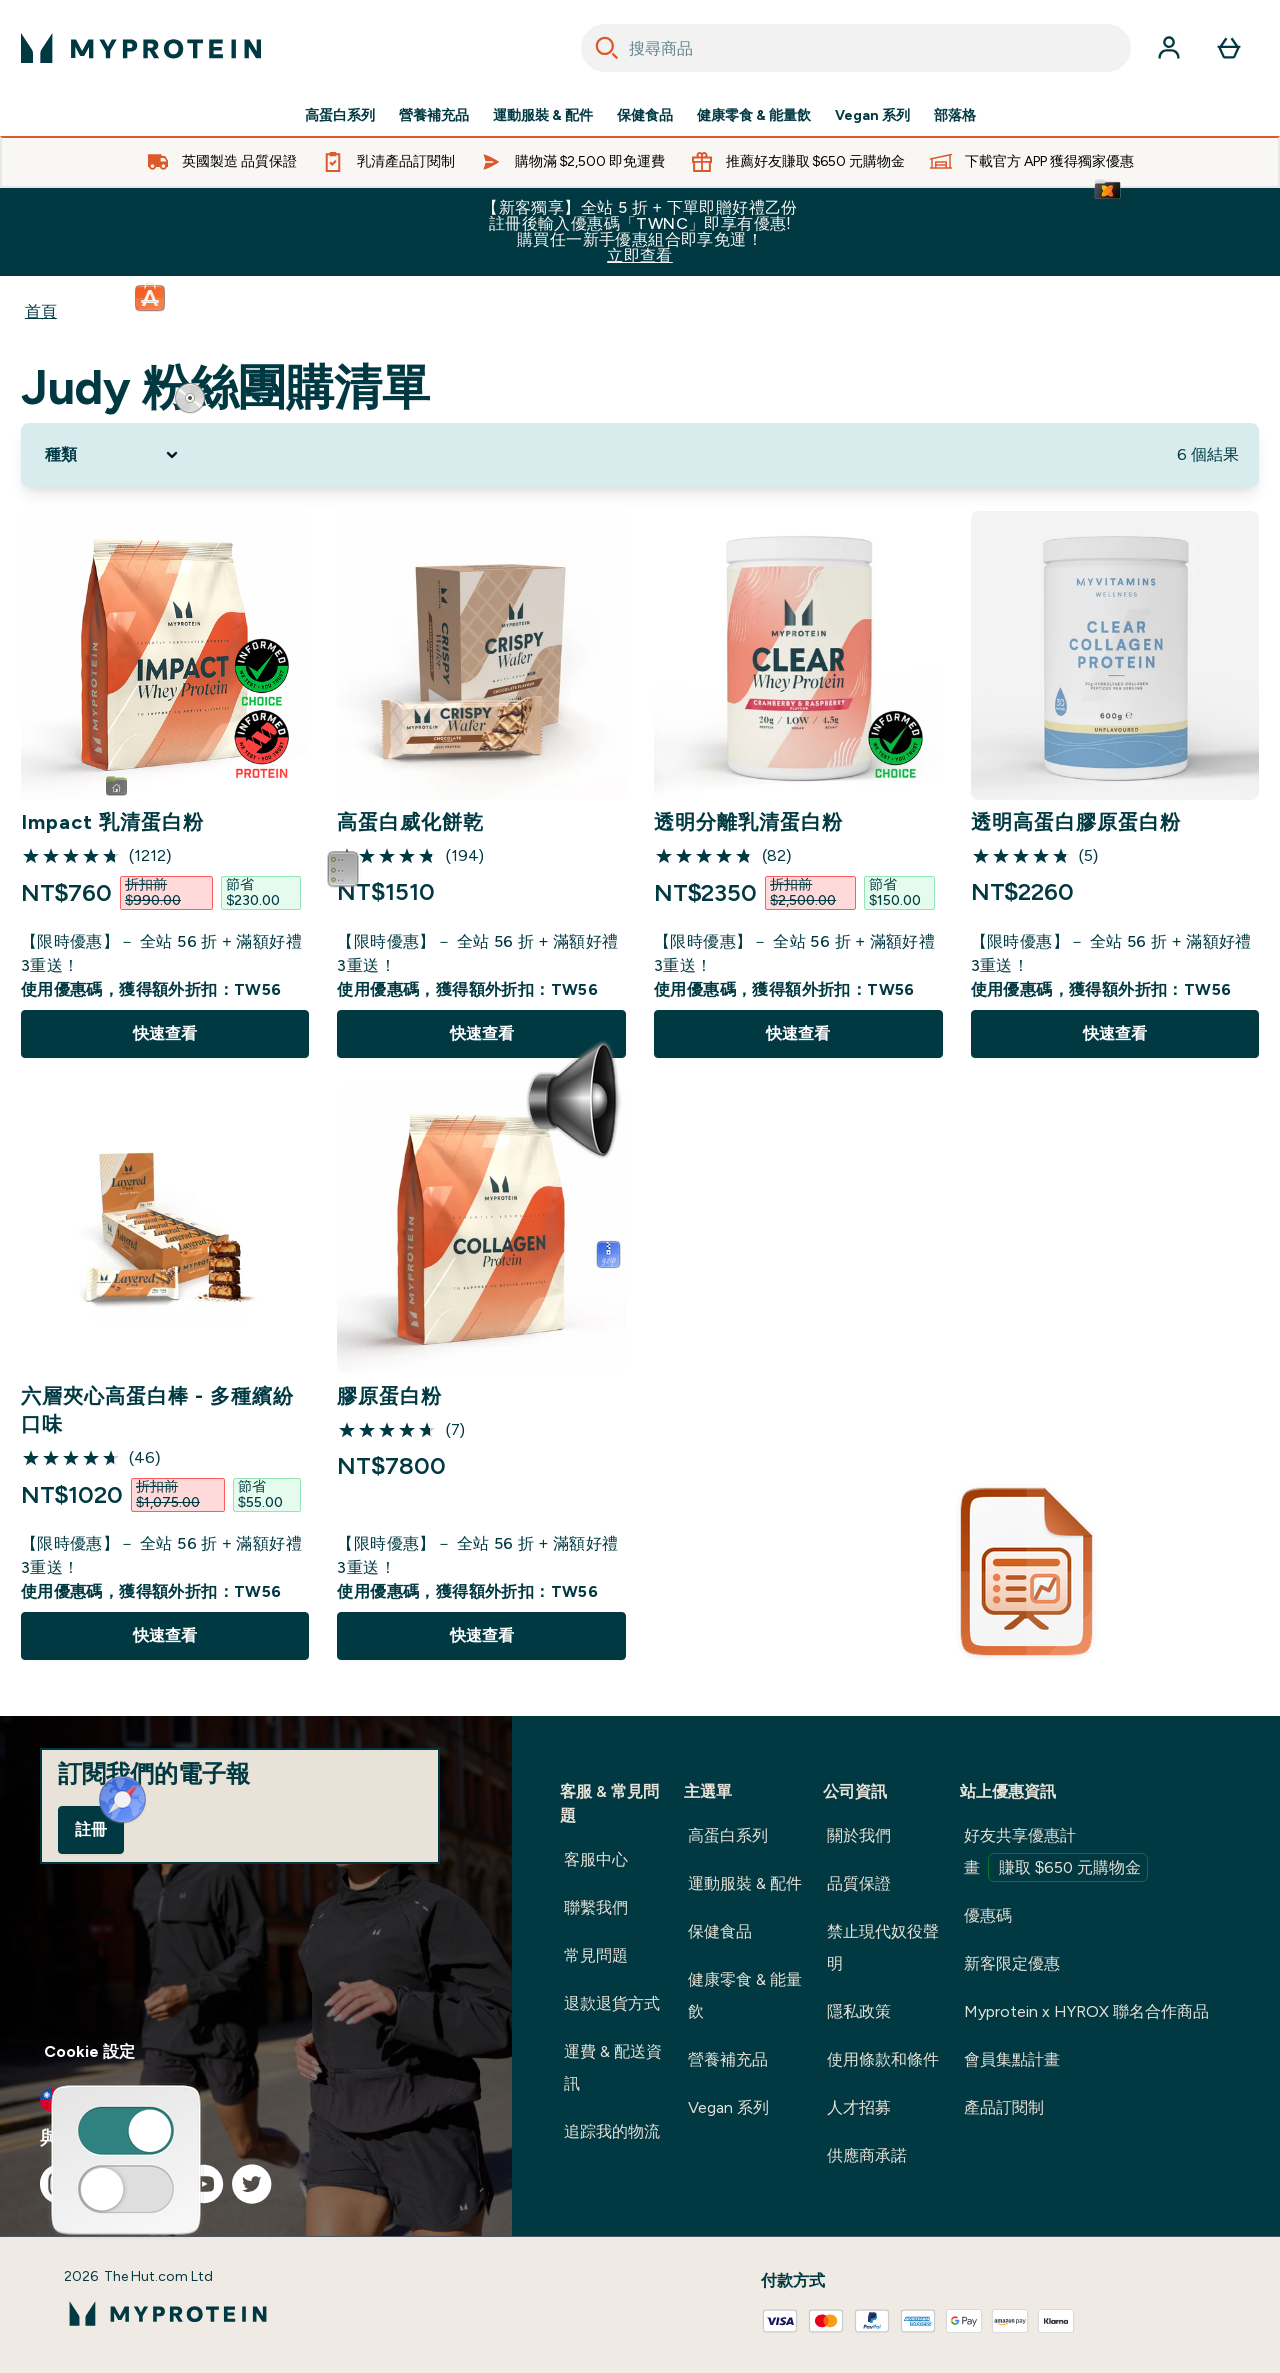  What do you see at coordinates (343, 869) in the screenshot?
I see `access network server settings` at bounding box center [343, 869].